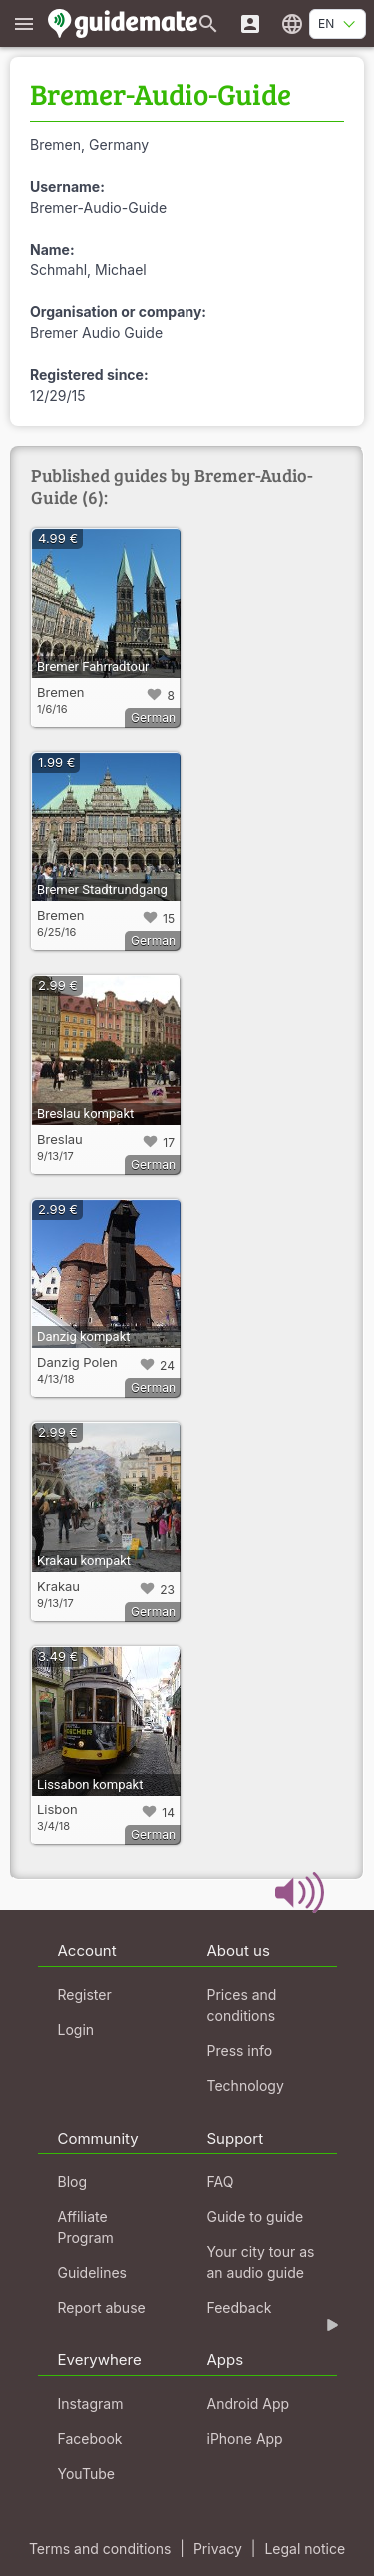  What do you see at coordinates (332, 2325) in the screenshot?
I see `start media playback` at bounding box center [332, 2325].